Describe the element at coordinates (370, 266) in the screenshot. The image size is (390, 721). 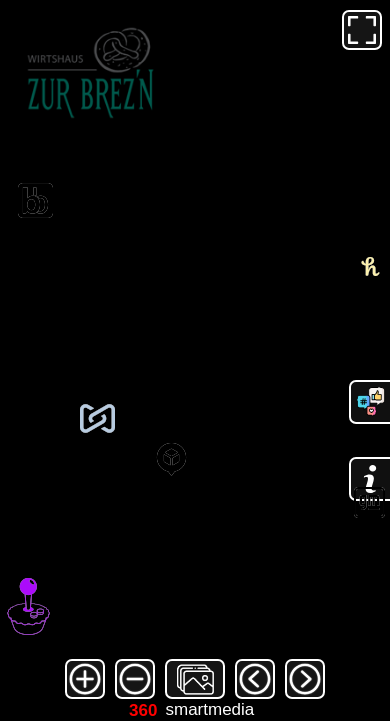
I see `open the Honey browser extension` at that location.